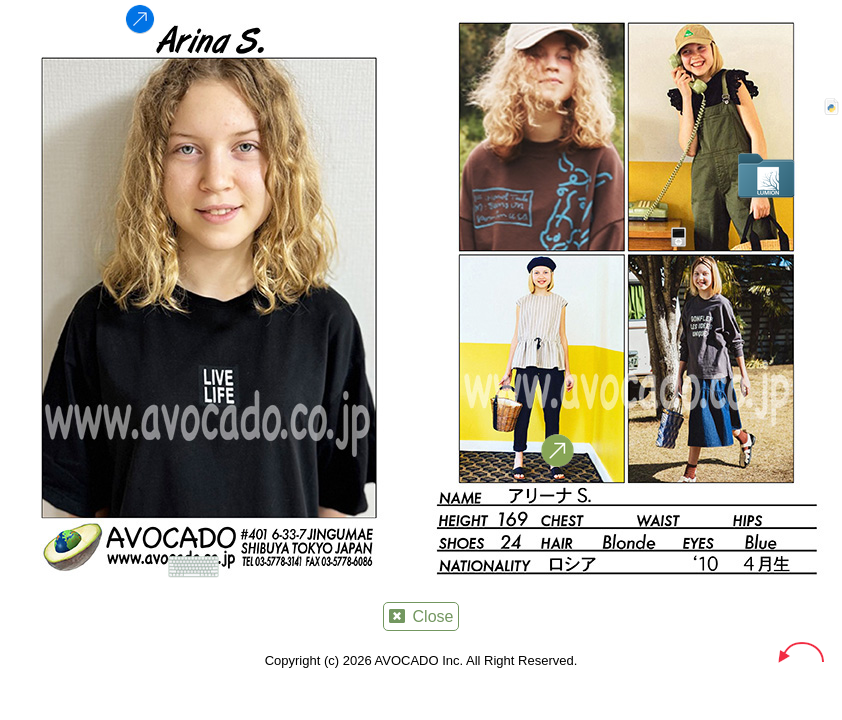 This screenshot has height=720, width=842. What do you see at coordinates (831, 106) in the screenshot?
I see `a python script or source code file` at bounding box center [831, 106].